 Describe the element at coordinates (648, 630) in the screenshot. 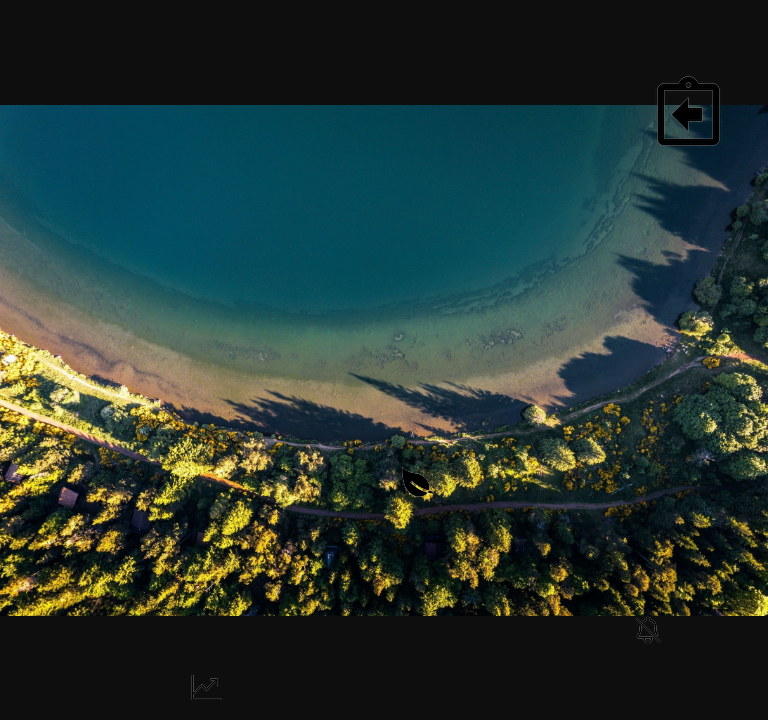

I see `mute or disable notifications` at that location.